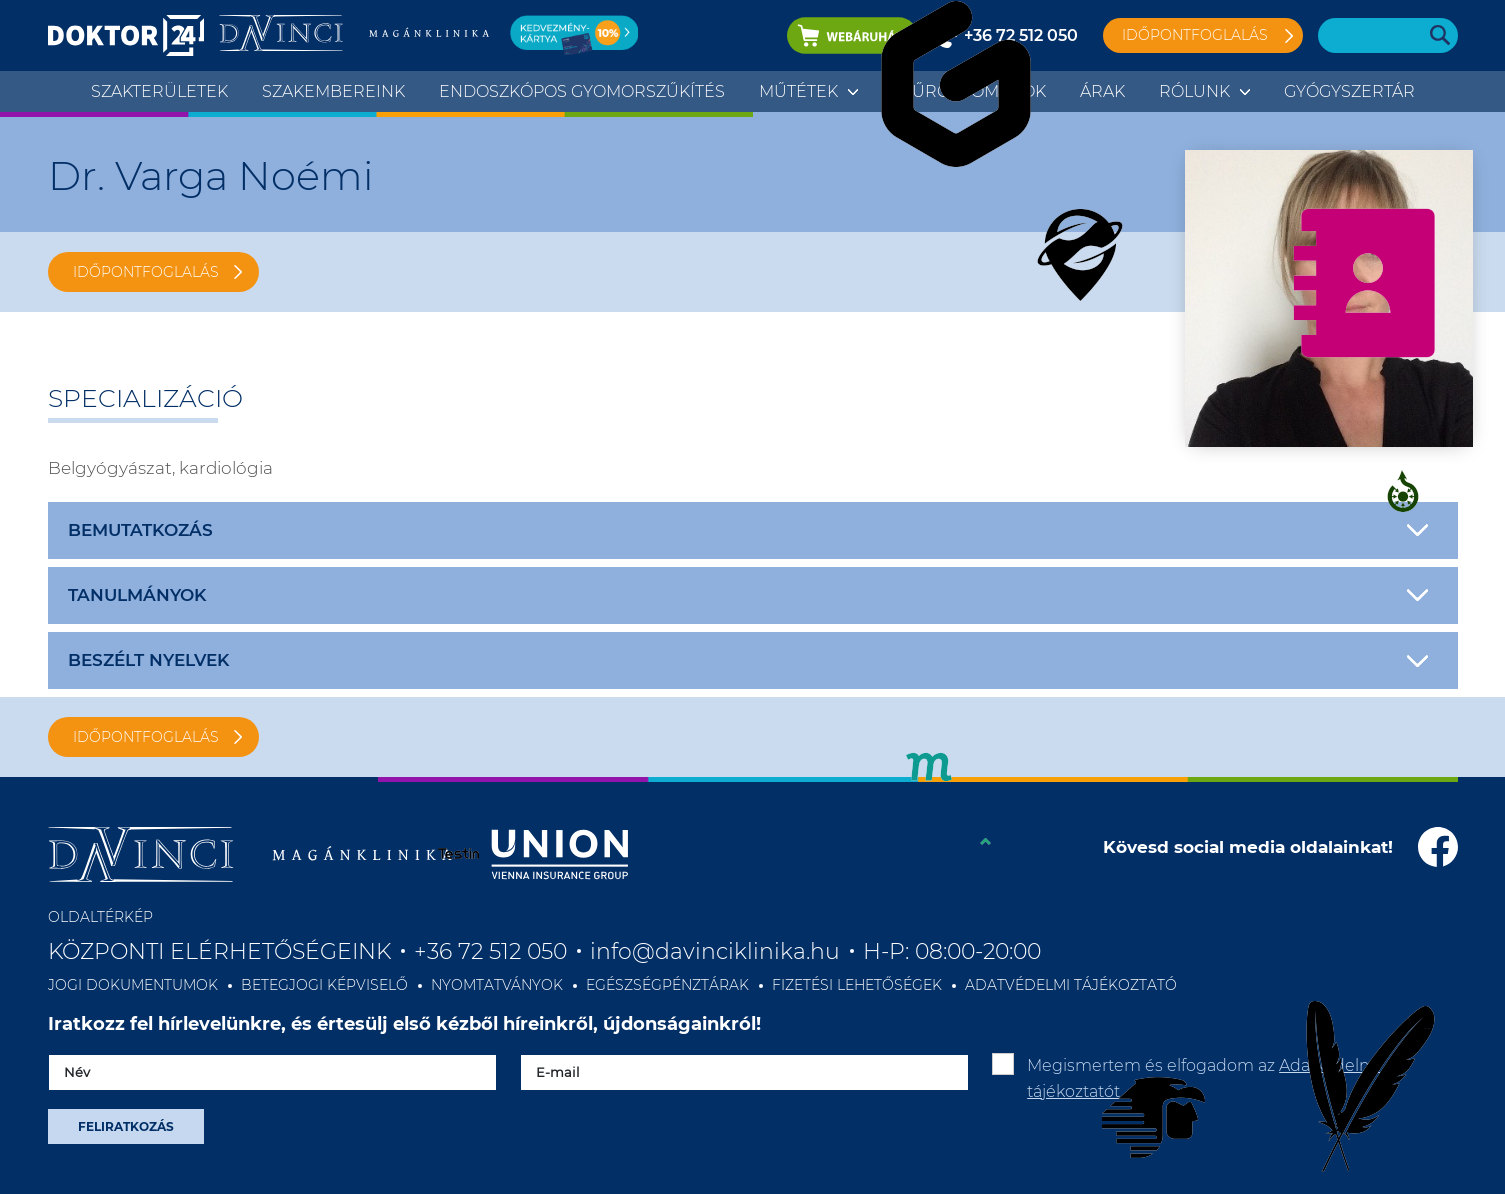 Image resolution: width=1505 pixels, height=1194 pixels. What do you see at coordinates (1153, 1117) in the screenshot?
I see `aeromexico airline logo` at bounding box center [1153, 1117].